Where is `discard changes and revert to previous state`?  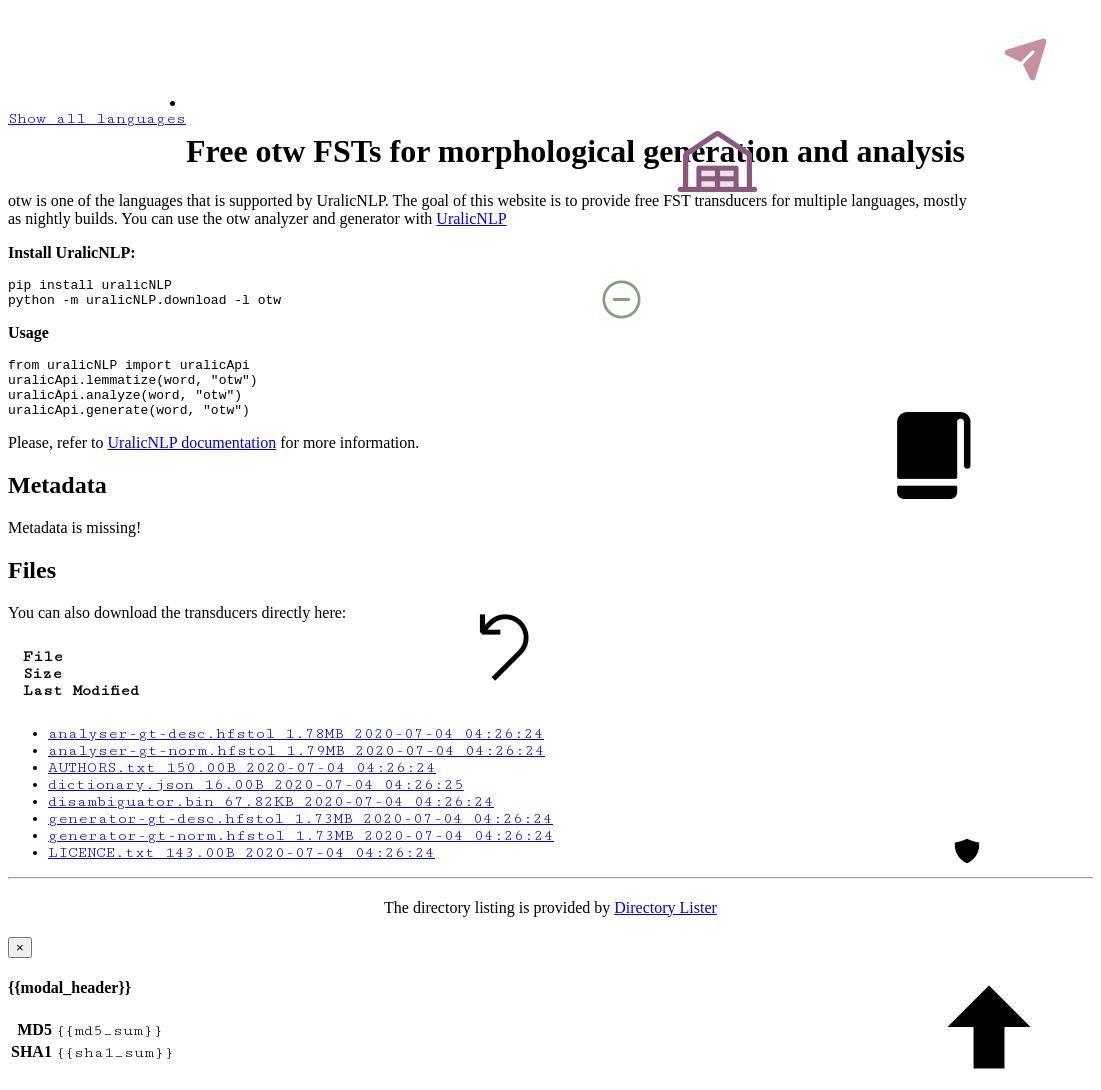
discard changes and revert to previous state is located at coordinates (503, 645).